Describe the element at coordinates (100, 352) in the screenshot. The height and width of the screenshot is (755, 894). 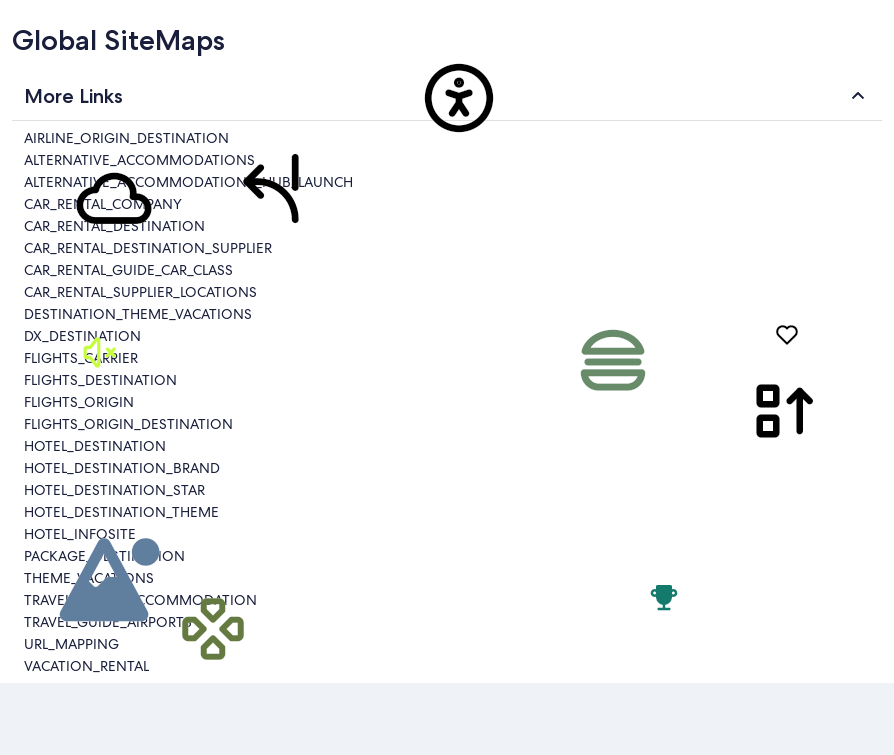
I see `mute audio or sound` at that location.